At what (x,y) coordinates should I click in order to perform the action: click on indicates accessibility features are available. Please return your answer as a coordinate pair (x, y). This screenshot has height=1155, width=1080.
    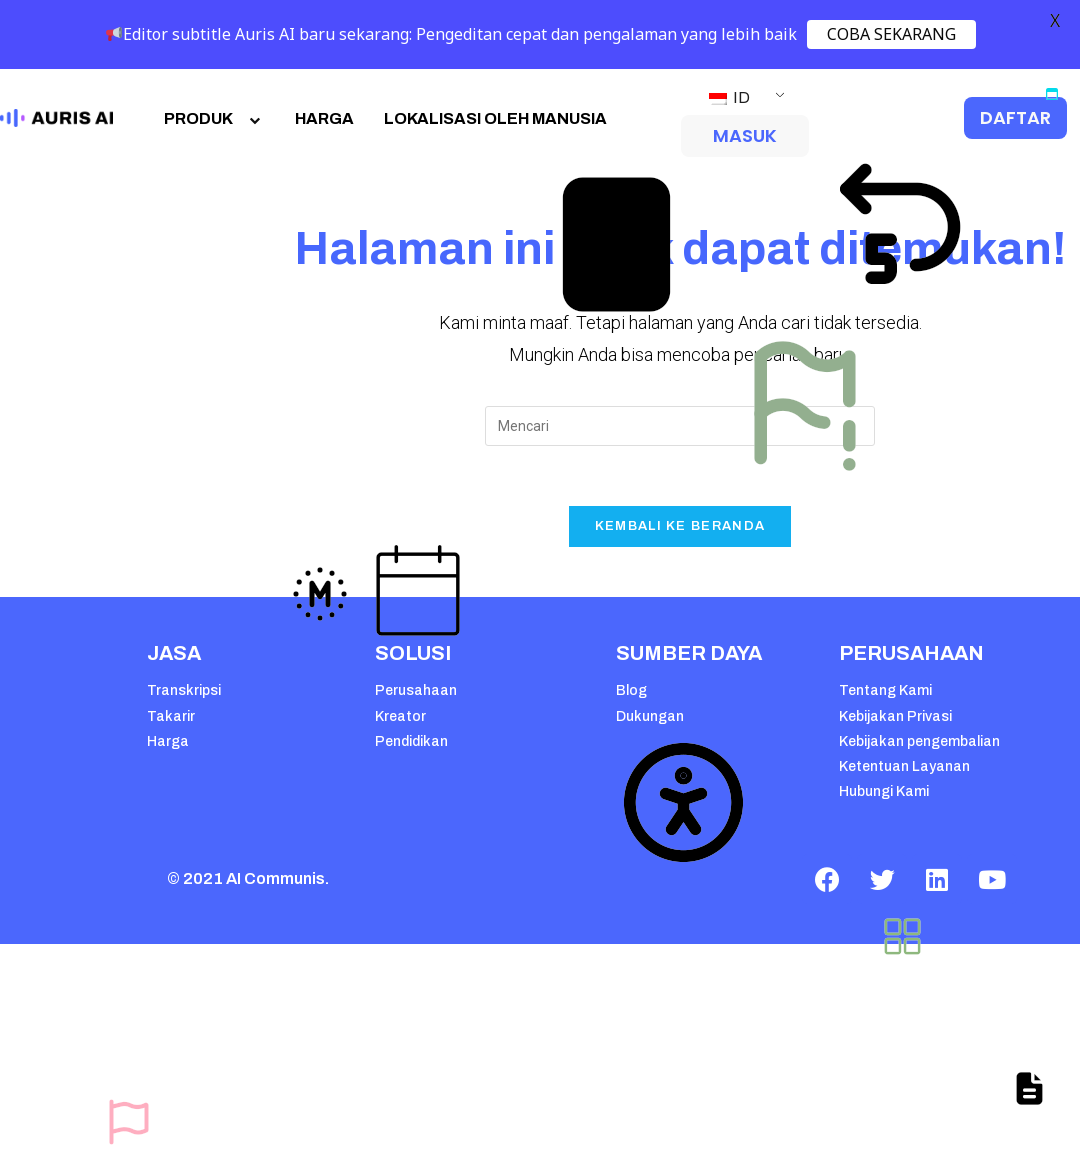
    Looking at the image, I should click on (683, 802).